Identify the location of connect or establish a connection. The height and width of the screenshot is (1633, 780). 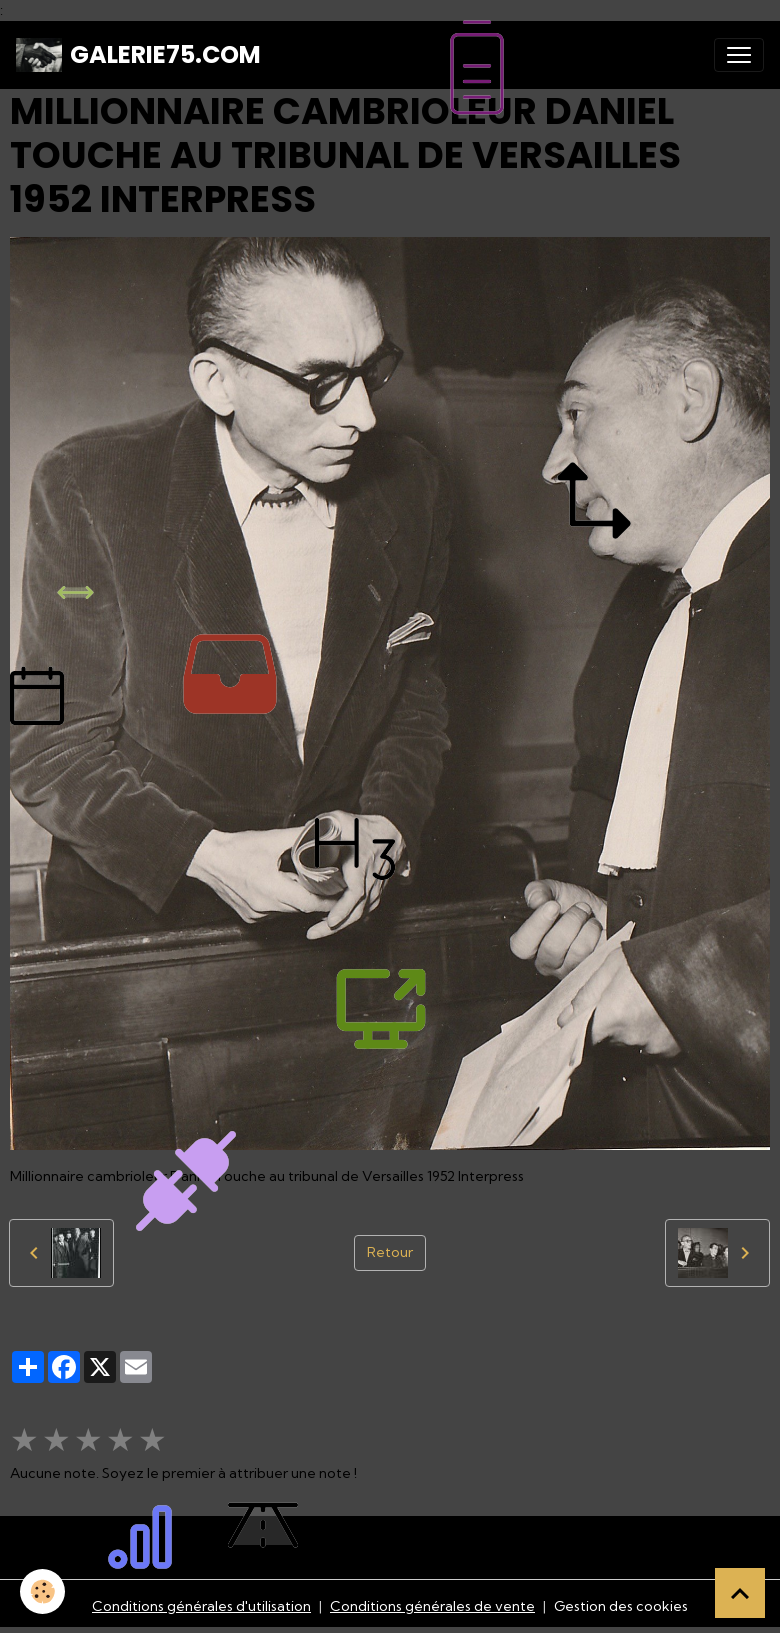
(186, 1181).